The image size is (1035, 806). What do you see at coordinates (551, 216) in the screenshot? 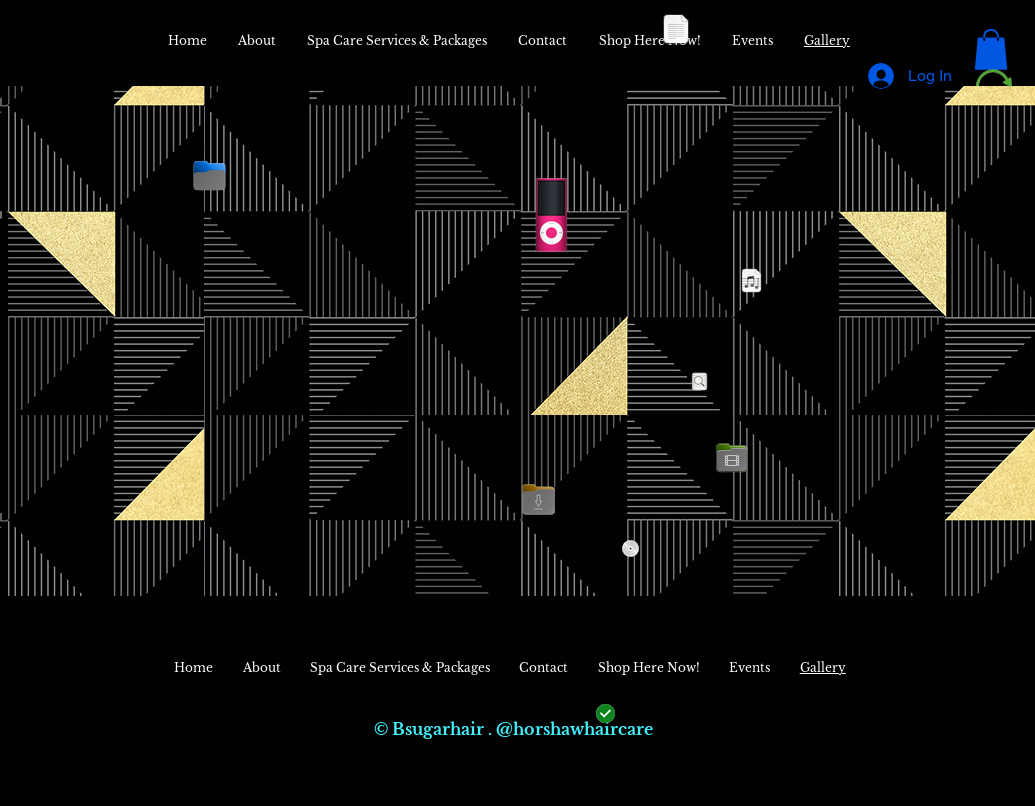
I see `iPod nano device in pink` at bounding box center [551, 216].